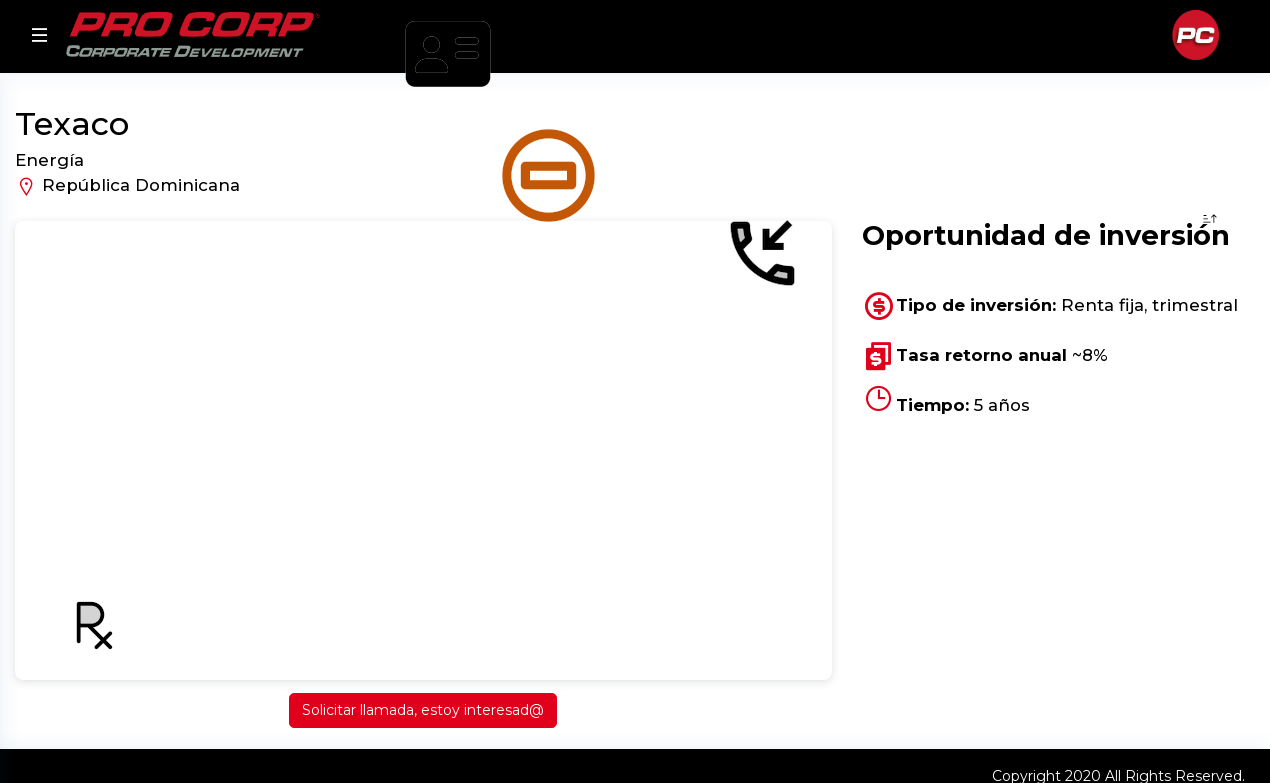 Image resolution: width=1270 pixels, height=783 pixels. I want to click on sort items in ascending order, so click(1210, 219).